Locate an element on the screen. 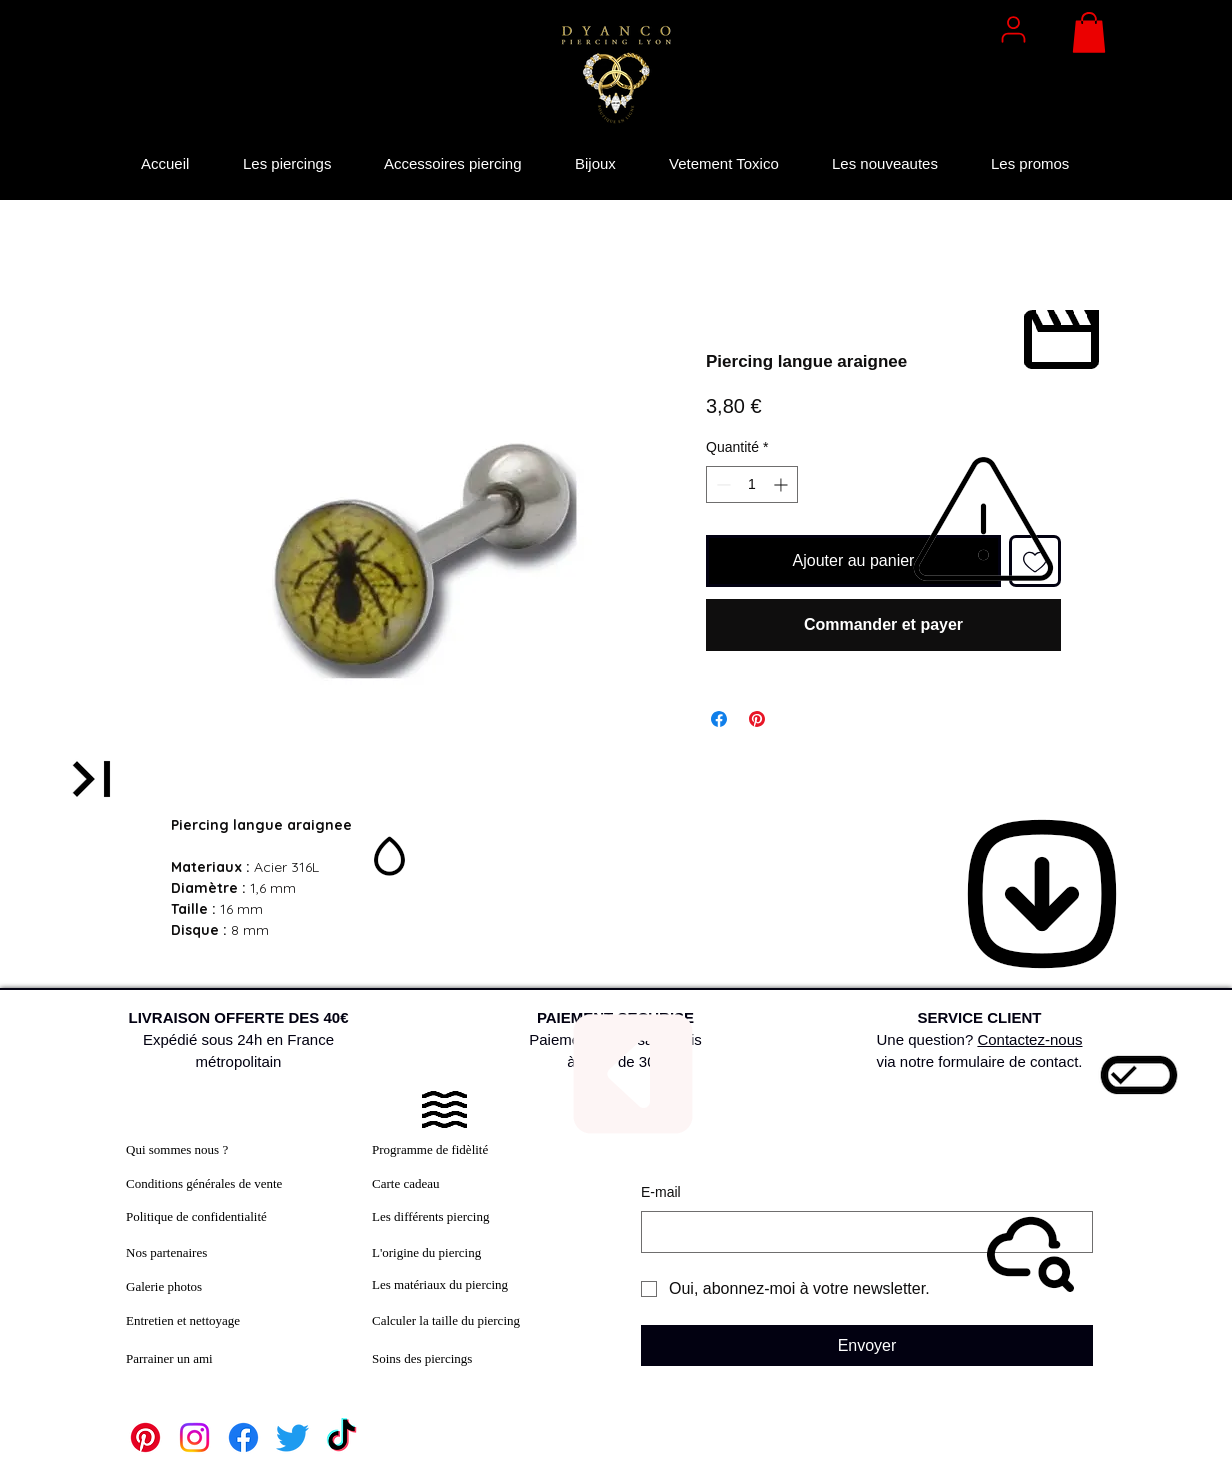  search files in cloud storage is located at coordinates (1030, 1248).